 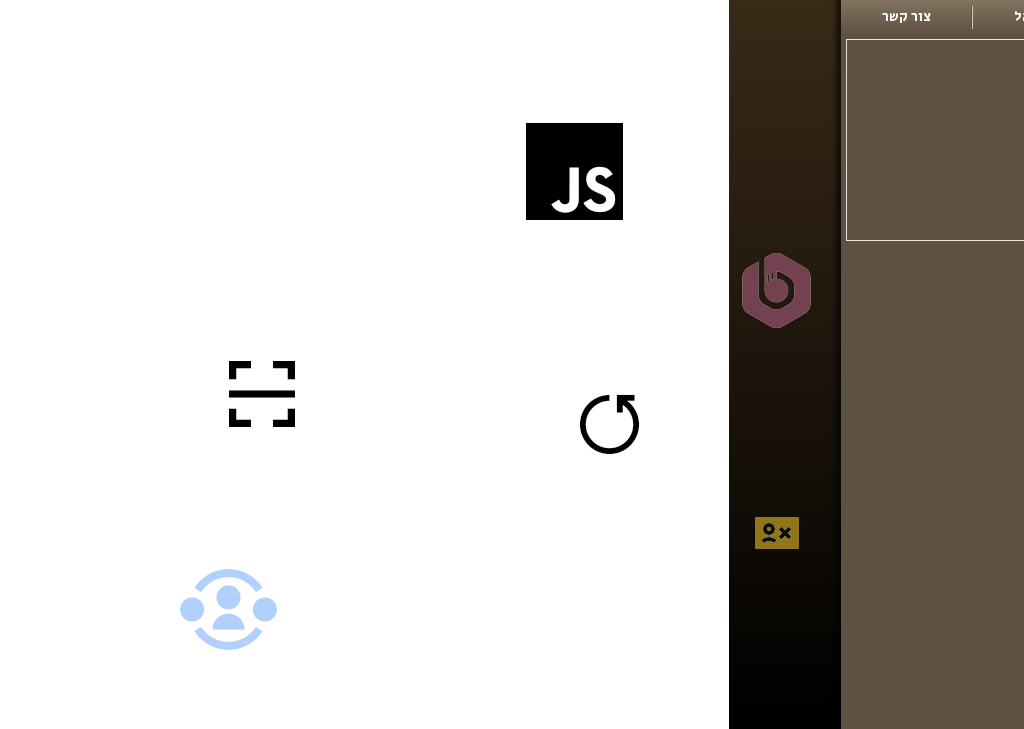 What do you see at coordinates (262, 394) in the screenshot?
I see `scan a QR code` at bounding box center [262, 394].